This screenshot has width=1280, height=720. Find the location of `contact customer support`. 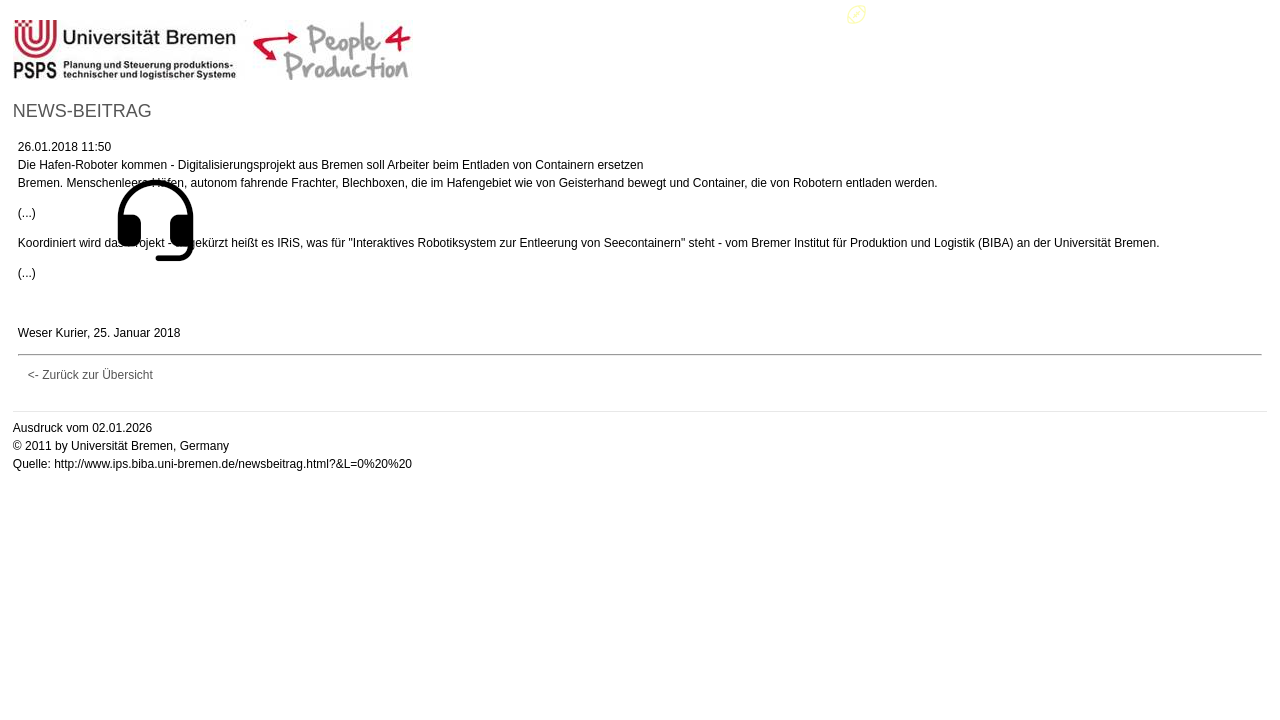

contact customer support is located at coordinates (155, 217).